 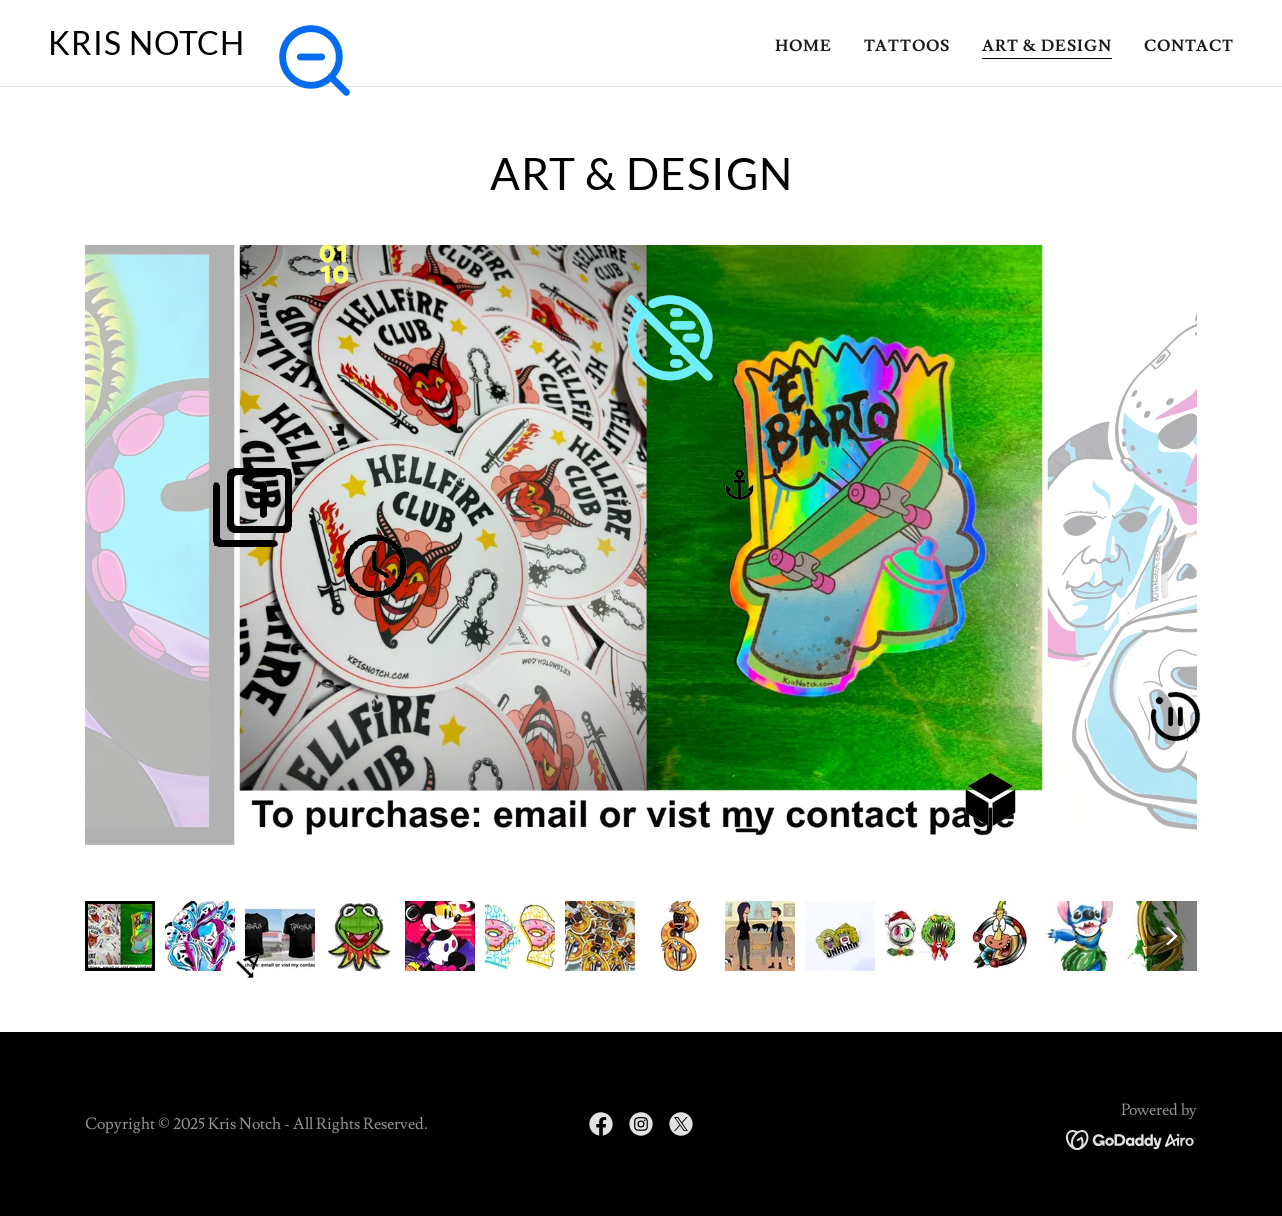 I want to click on motion photo playback is paused, so click(x=1175, y=716).